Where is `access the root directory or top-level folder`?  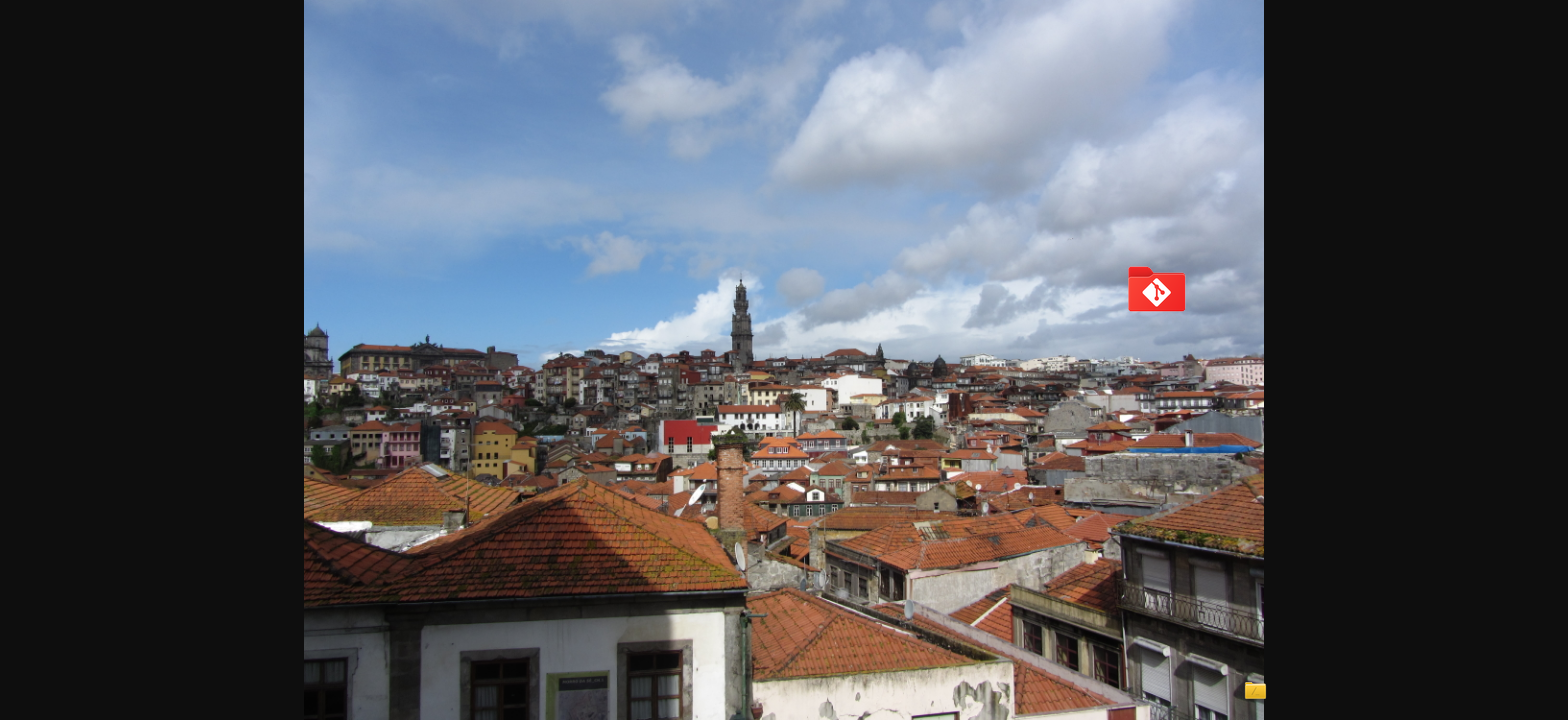
access the root directory or top-level folder is located at coordinates (1255, 690).